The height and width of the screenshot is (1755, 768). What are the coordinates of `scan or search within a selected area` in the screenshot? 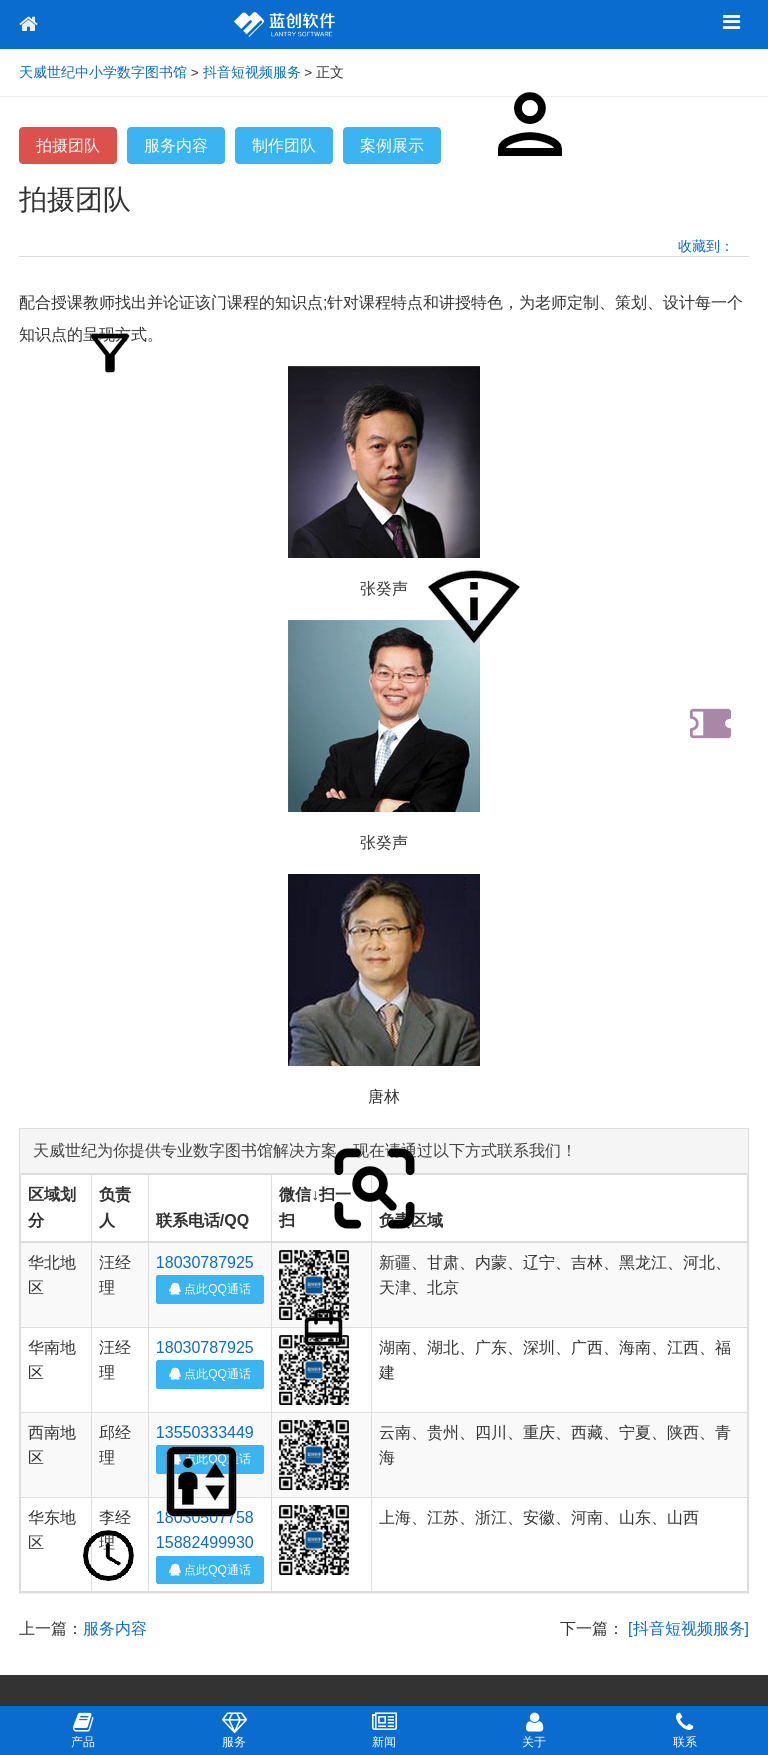 It's located at (374, 1188).